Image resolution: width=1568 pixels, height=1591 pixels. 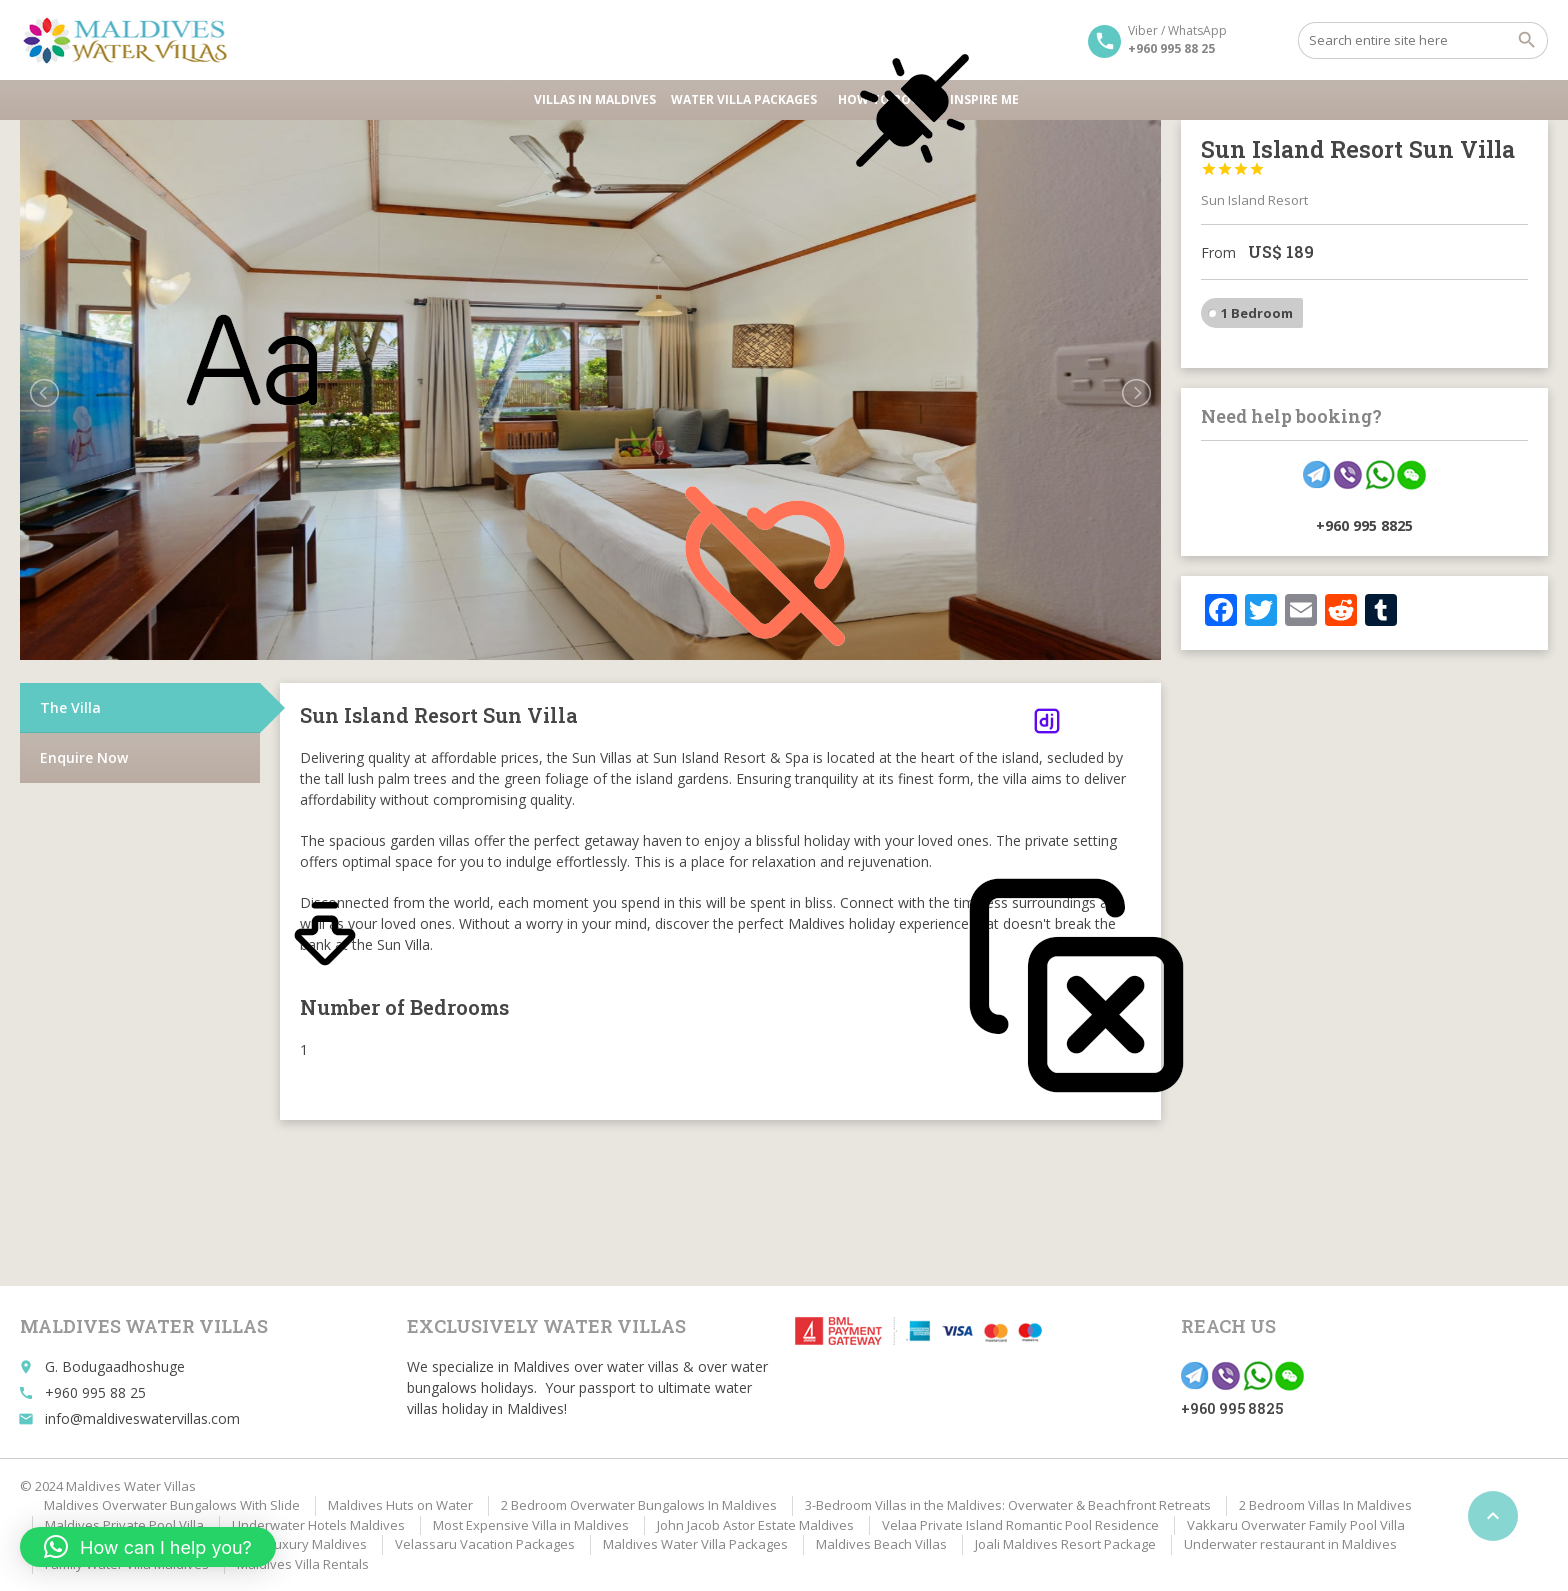 What do you see at coordinates (912, 110) in the screenshot?
I see `indicates an active connection or paired devices` at bounding box center [912, 110].